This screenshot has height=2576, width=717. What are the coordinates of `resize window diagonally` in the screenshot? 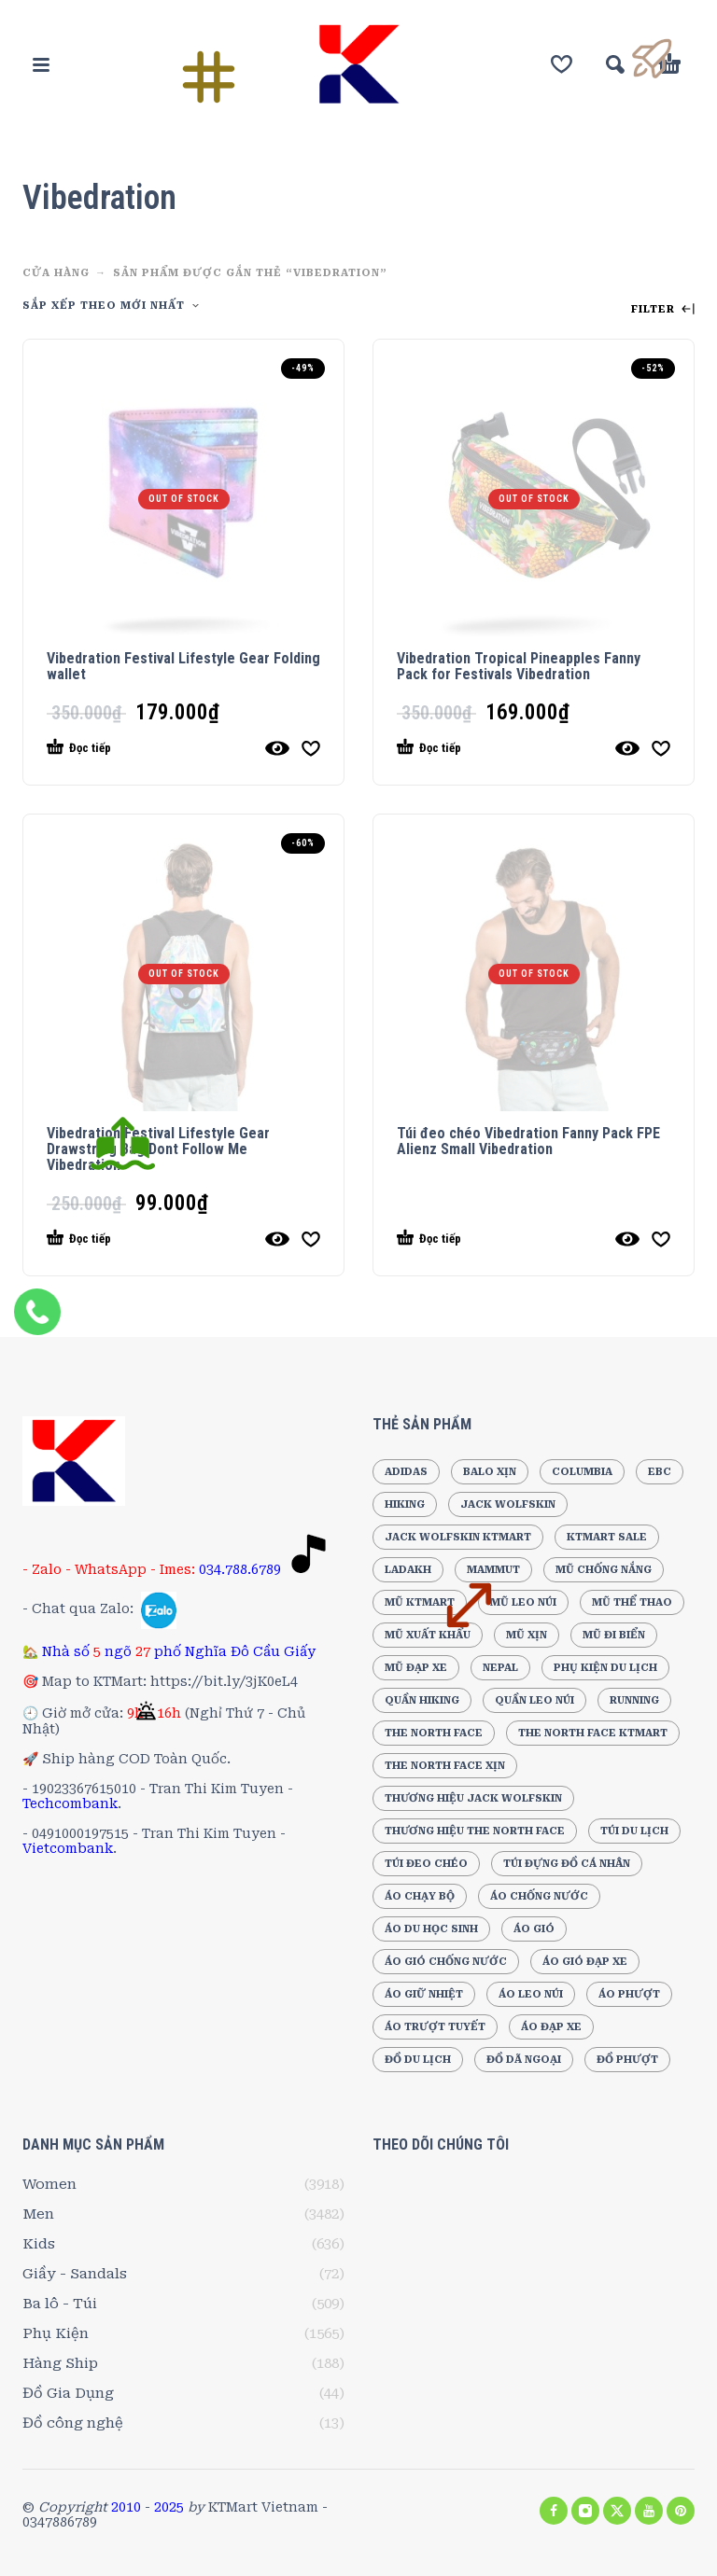 It's located at (469, 1605).